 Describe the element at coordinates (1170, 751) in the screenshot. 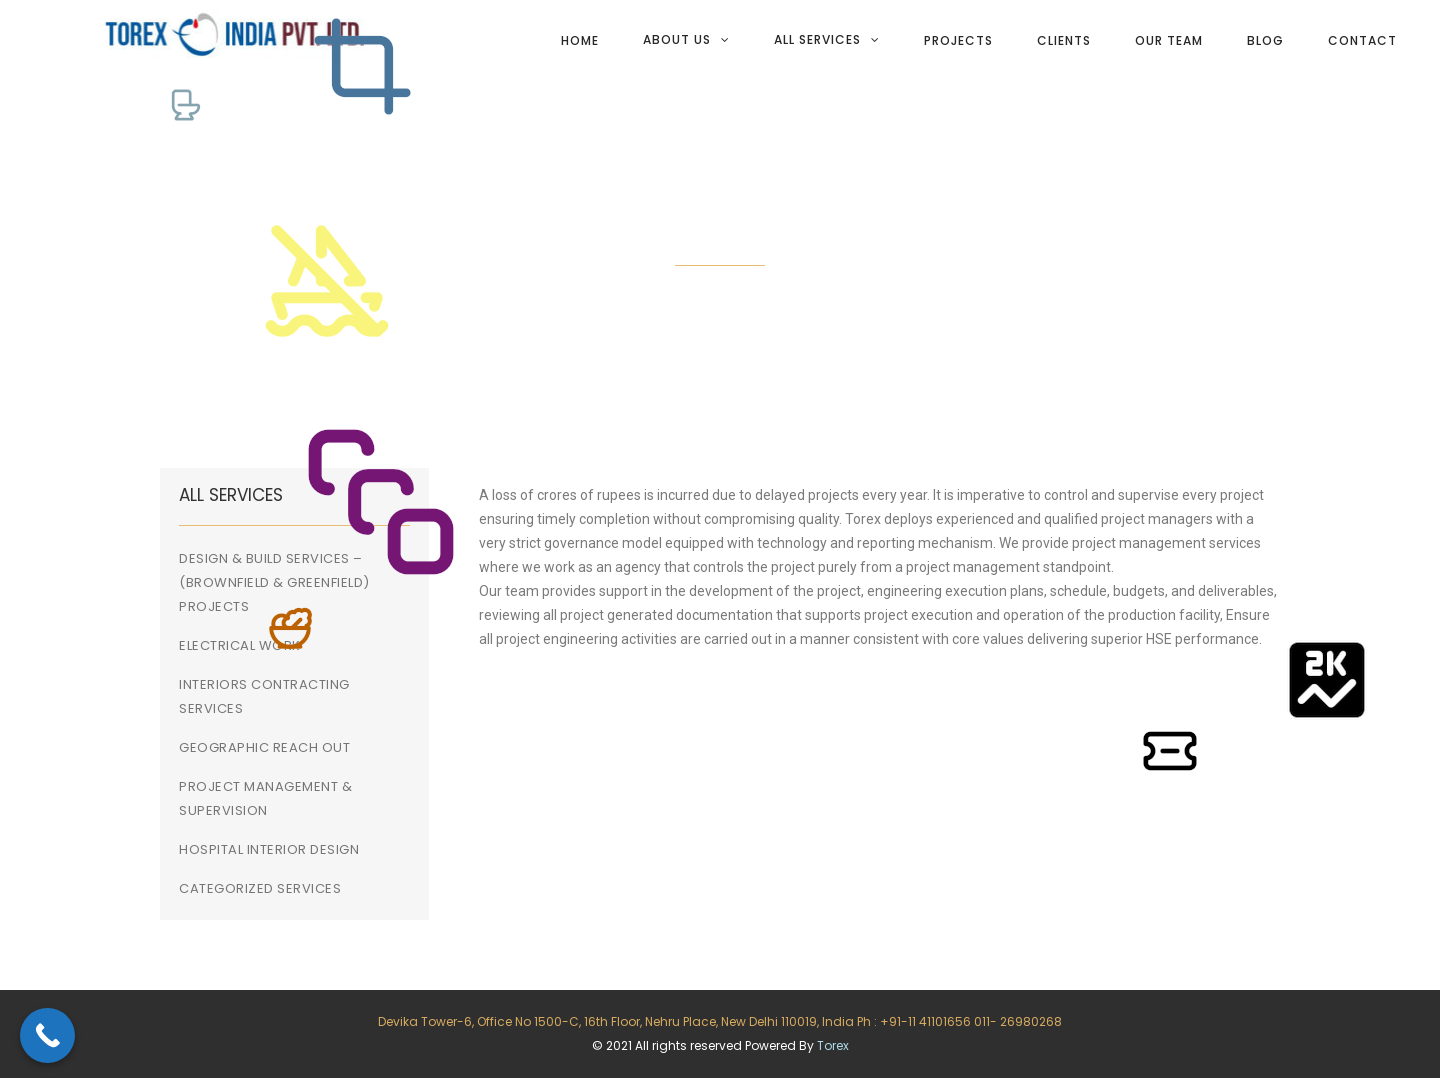

I see `remove a ticket from your collection` at that location.